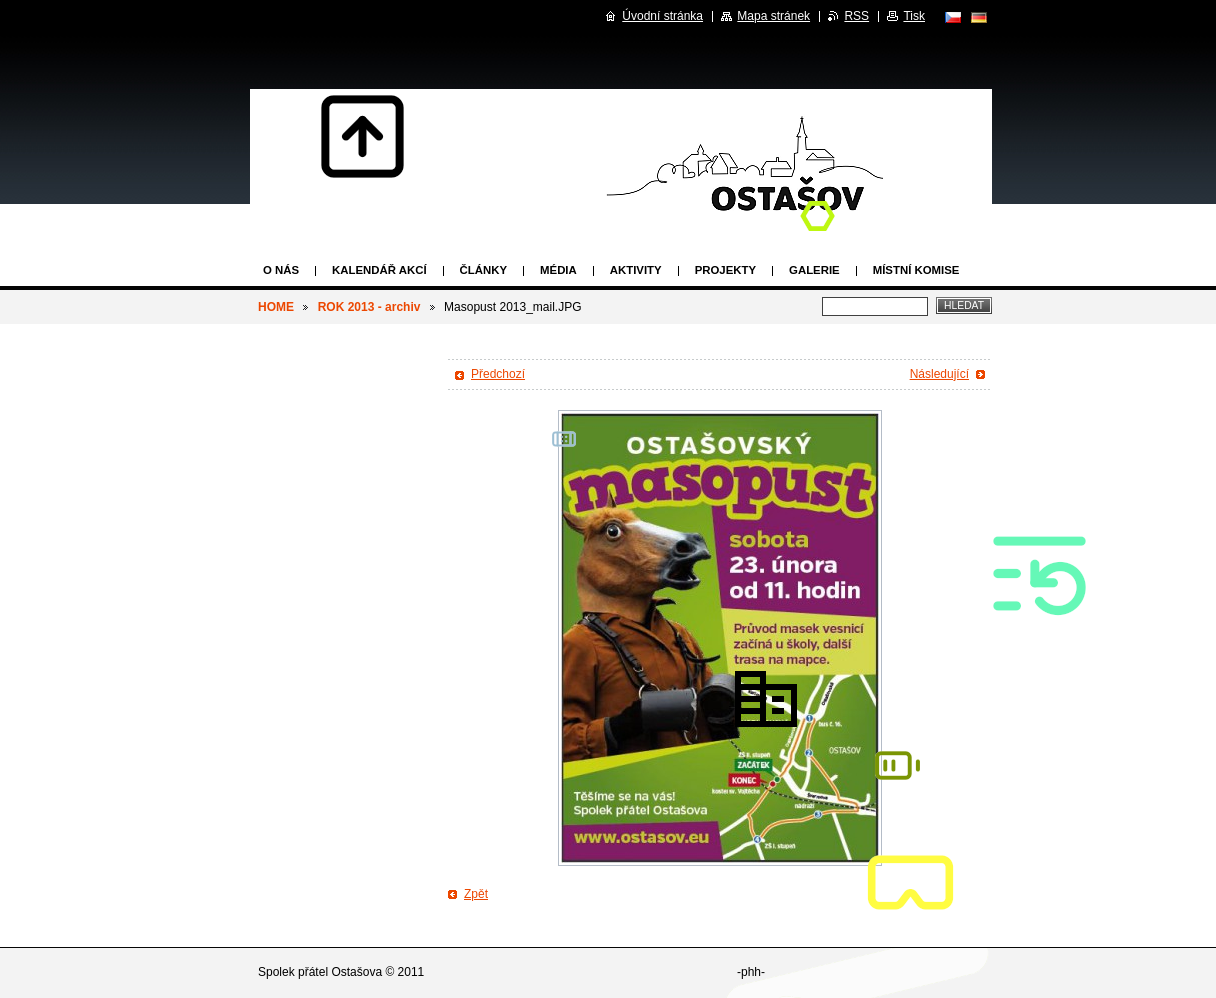 The width and height of the screenshot is (1216, 998). What do you see at coordinates (362, 136) in the screenshot?
I see `upload a file or image` at bounding box center [362, 136].